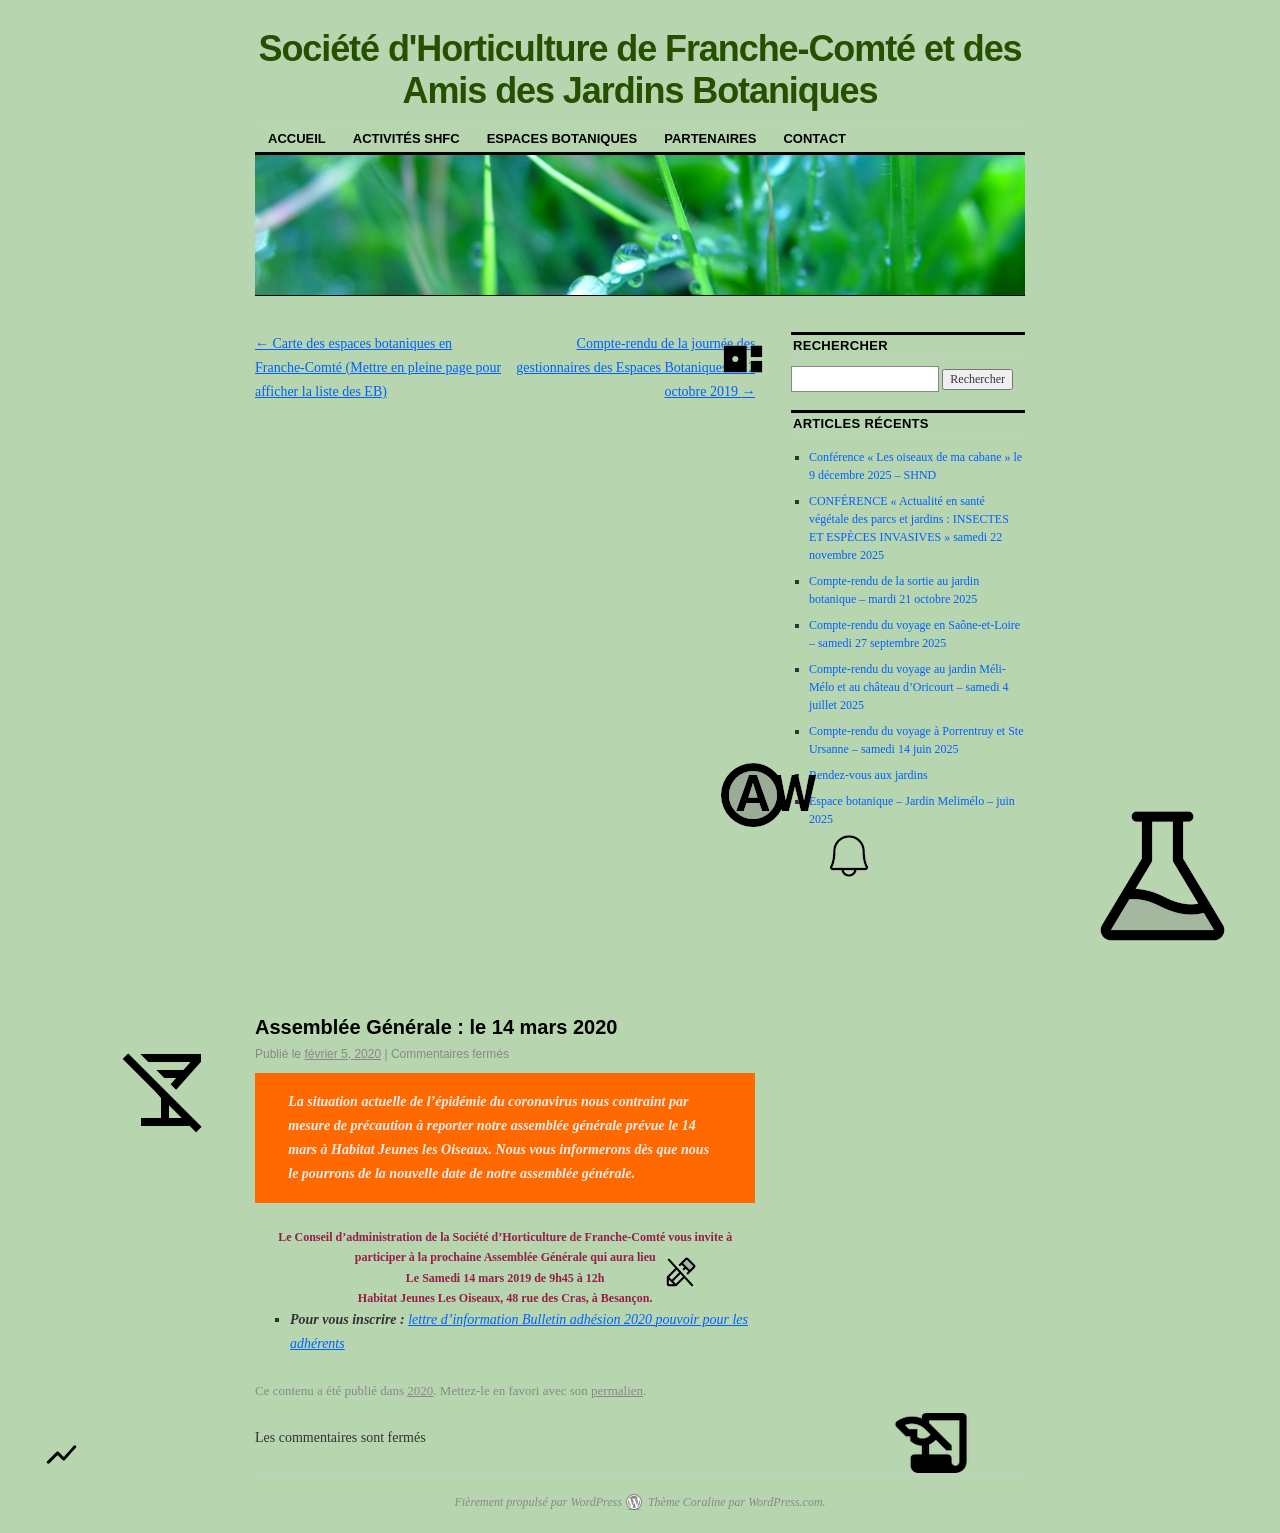 The image size is (1280, 1533). Describe the element at coordinates (680, 1272) in the screenshot. I see `editing is disabled or unavailable` at that location.